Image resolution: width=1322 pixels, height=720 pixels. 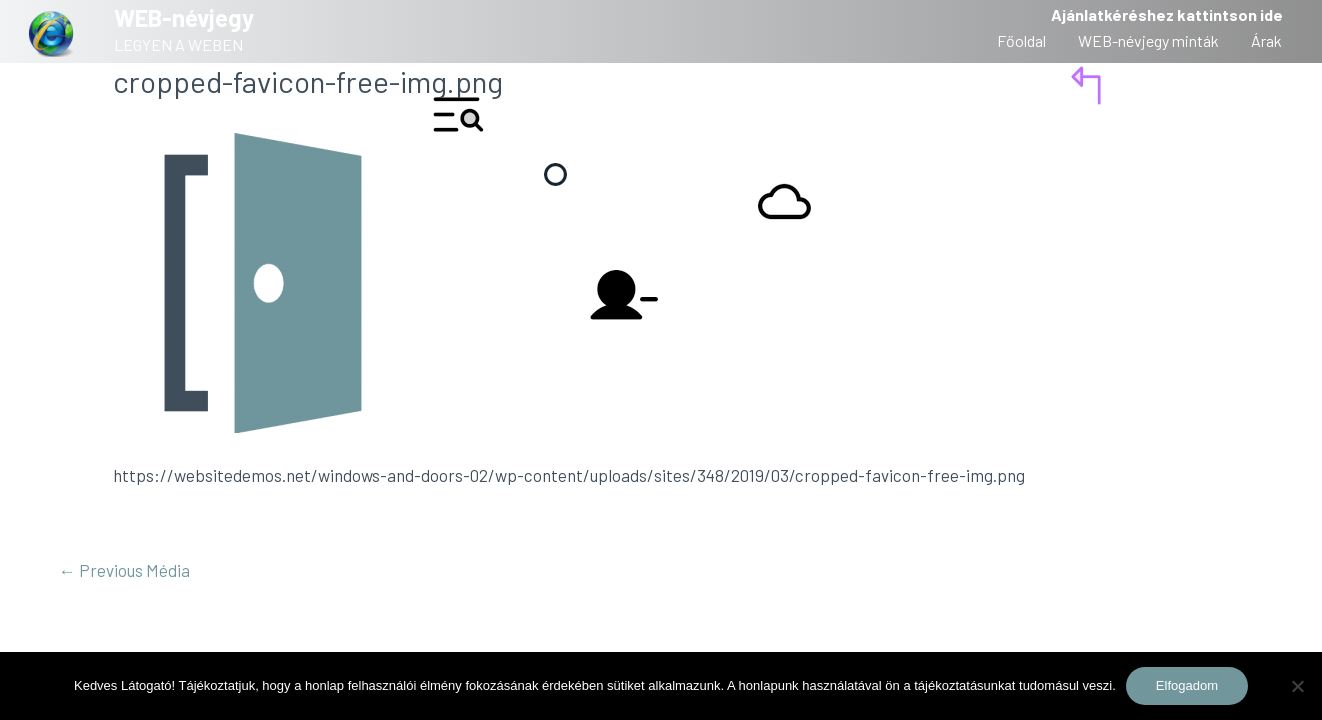 What do you see at coordinates (784, 201) in the screenshot?
I see `access cloud storage` at bounding box center [784, 201].